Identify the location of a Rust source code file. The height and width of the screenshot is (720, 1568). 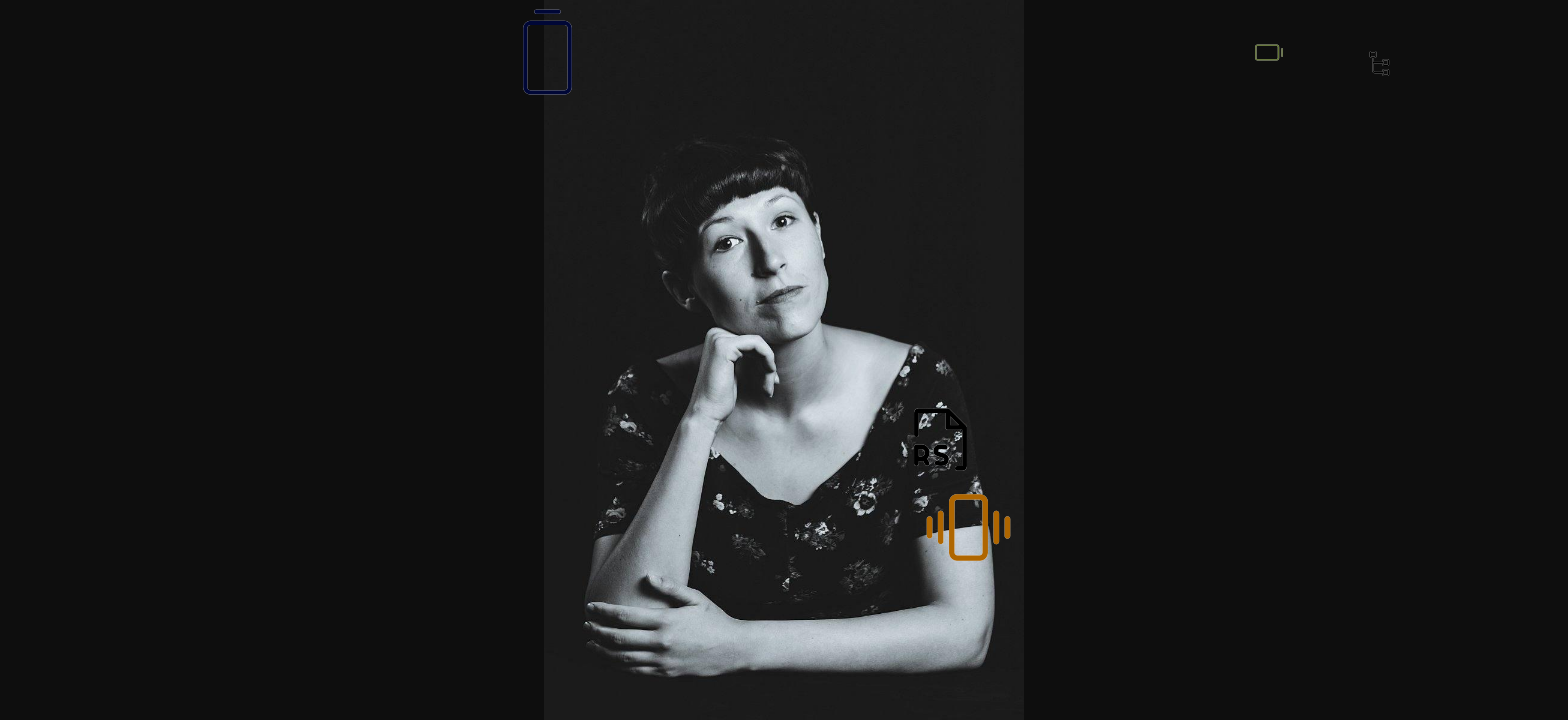
(940, 439).